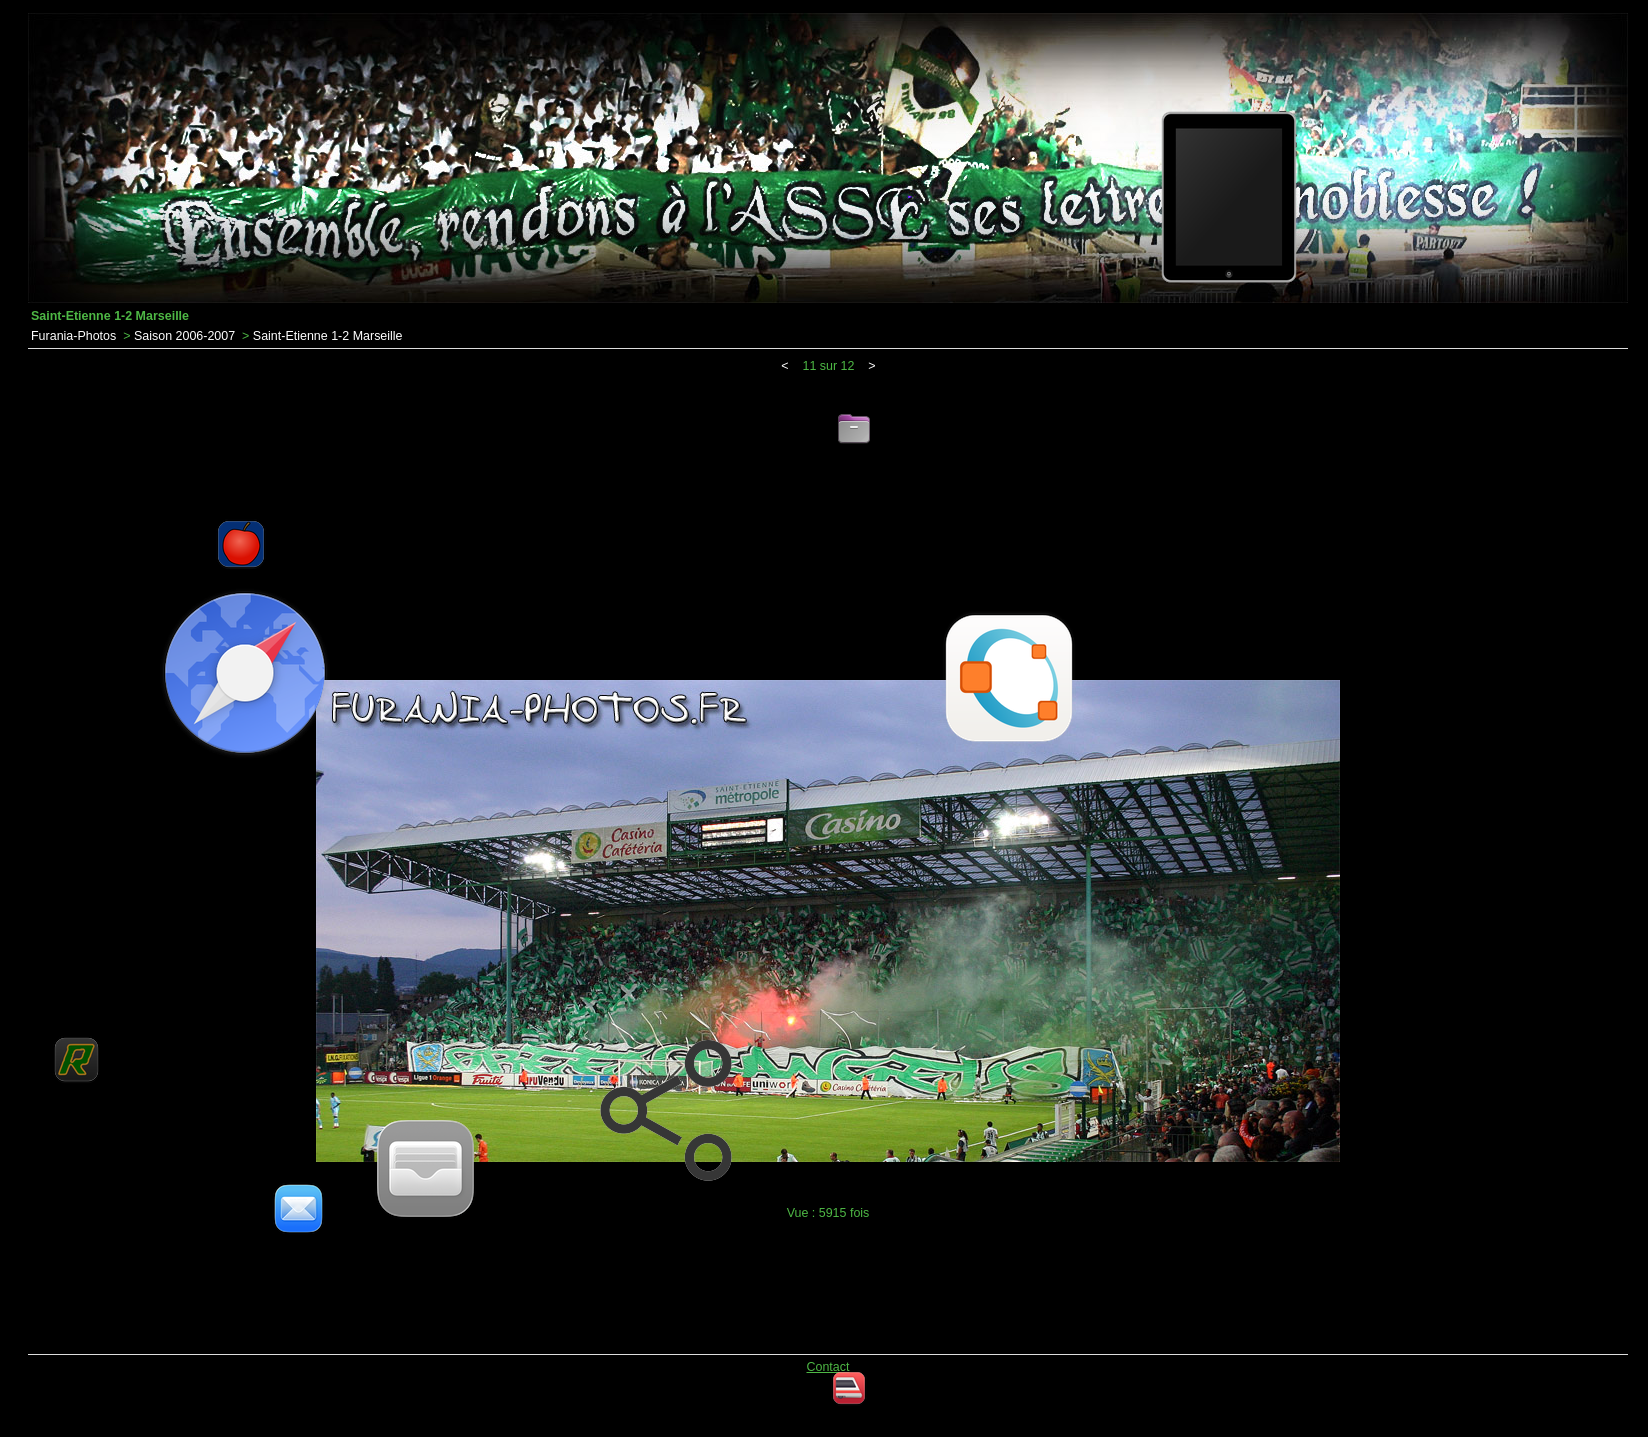 The image size is (1648, 1437). I want to click on open the Mail app, so click(298, 1208).